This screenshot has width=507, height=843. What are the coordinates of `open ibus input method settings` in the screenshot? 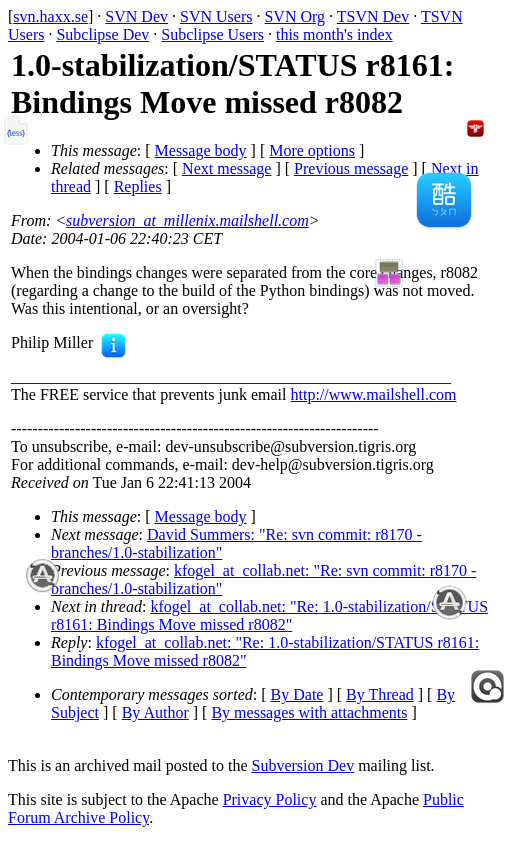 It's located at (113, 345).